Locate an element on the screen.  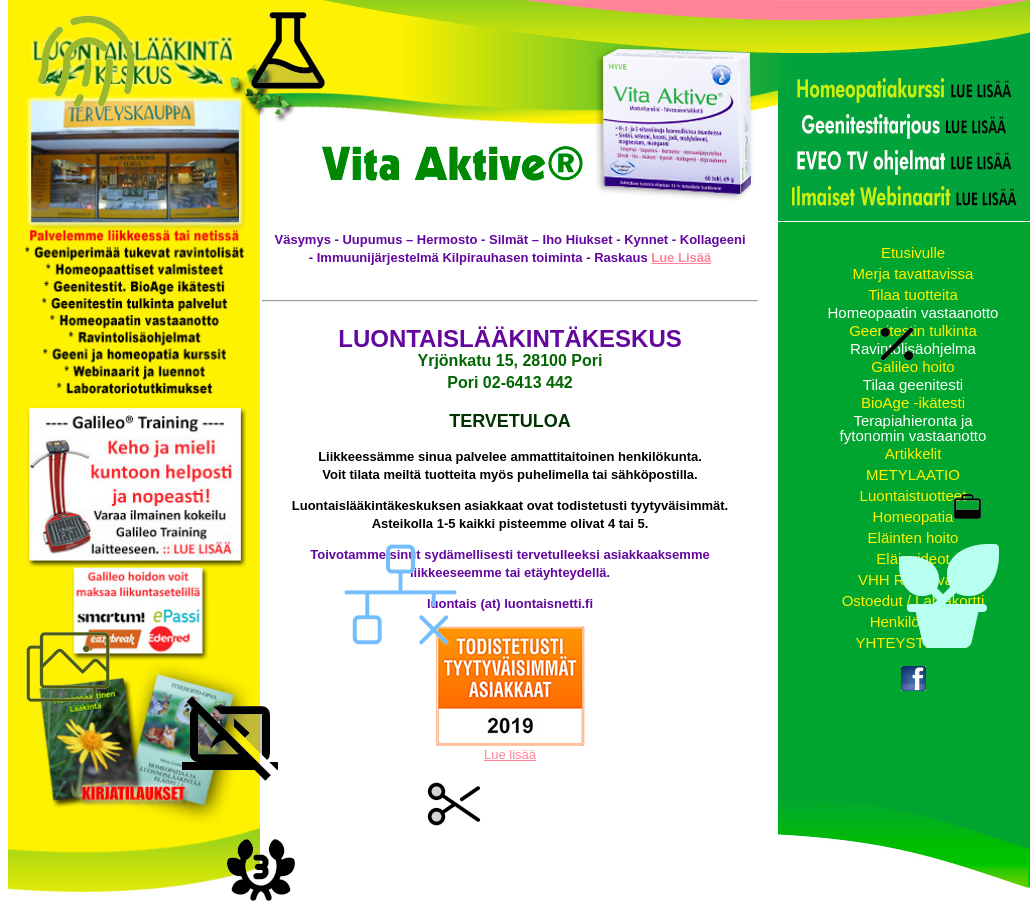
view or apply a discount is located at coordinates (897, 344).